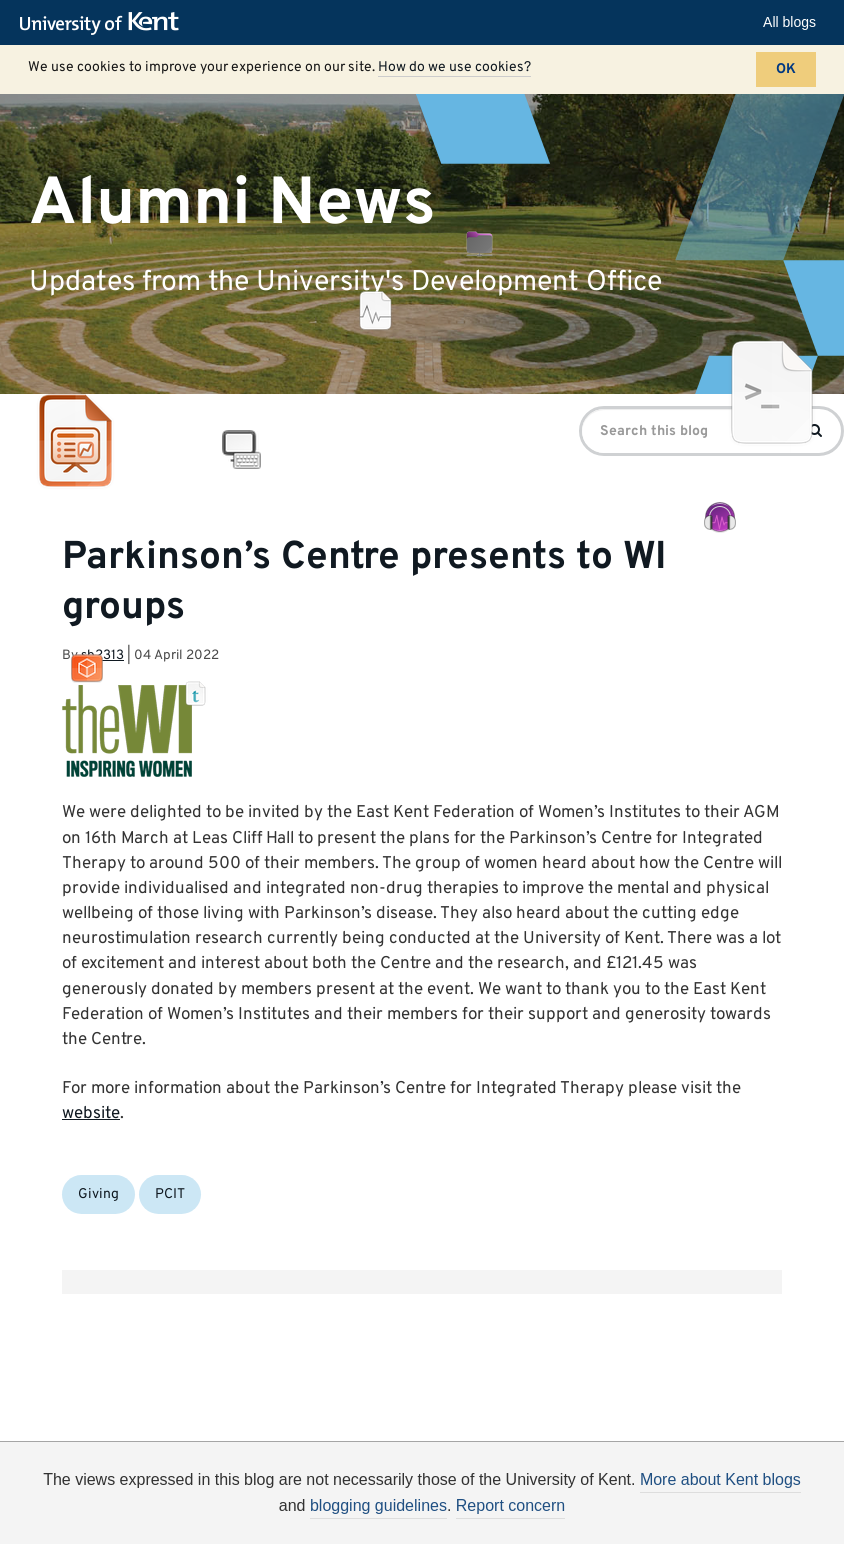 The height and width of the screenshot is (1544, 844). Describe the element at coordinates (375, 310) in the screenshot. I see `view system log file` at that location.